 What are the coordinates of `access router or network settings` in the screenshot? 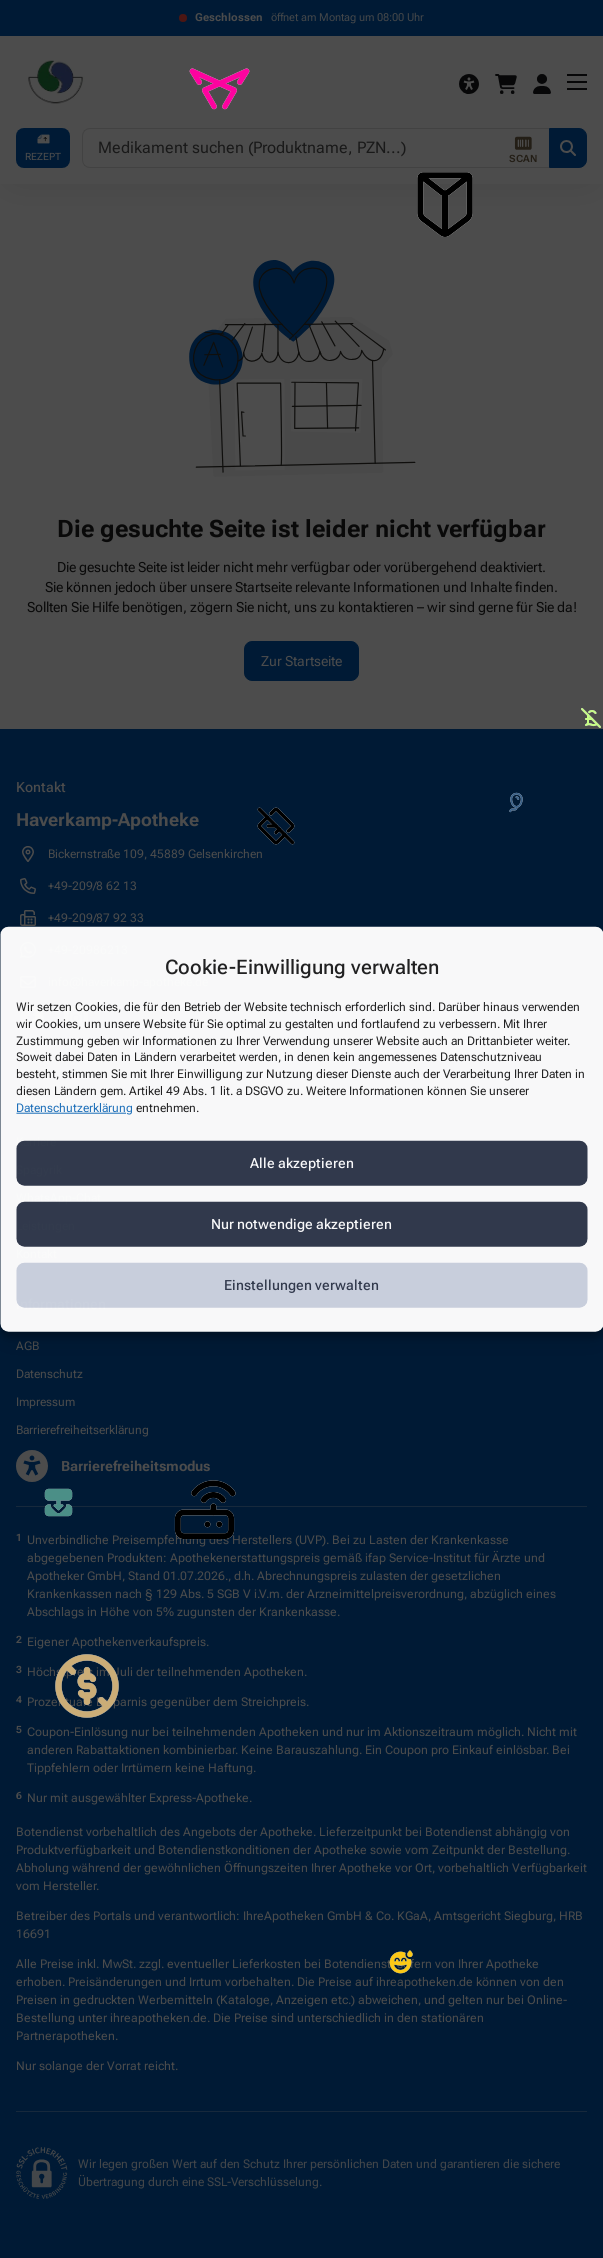 It's located at (204, 1509).